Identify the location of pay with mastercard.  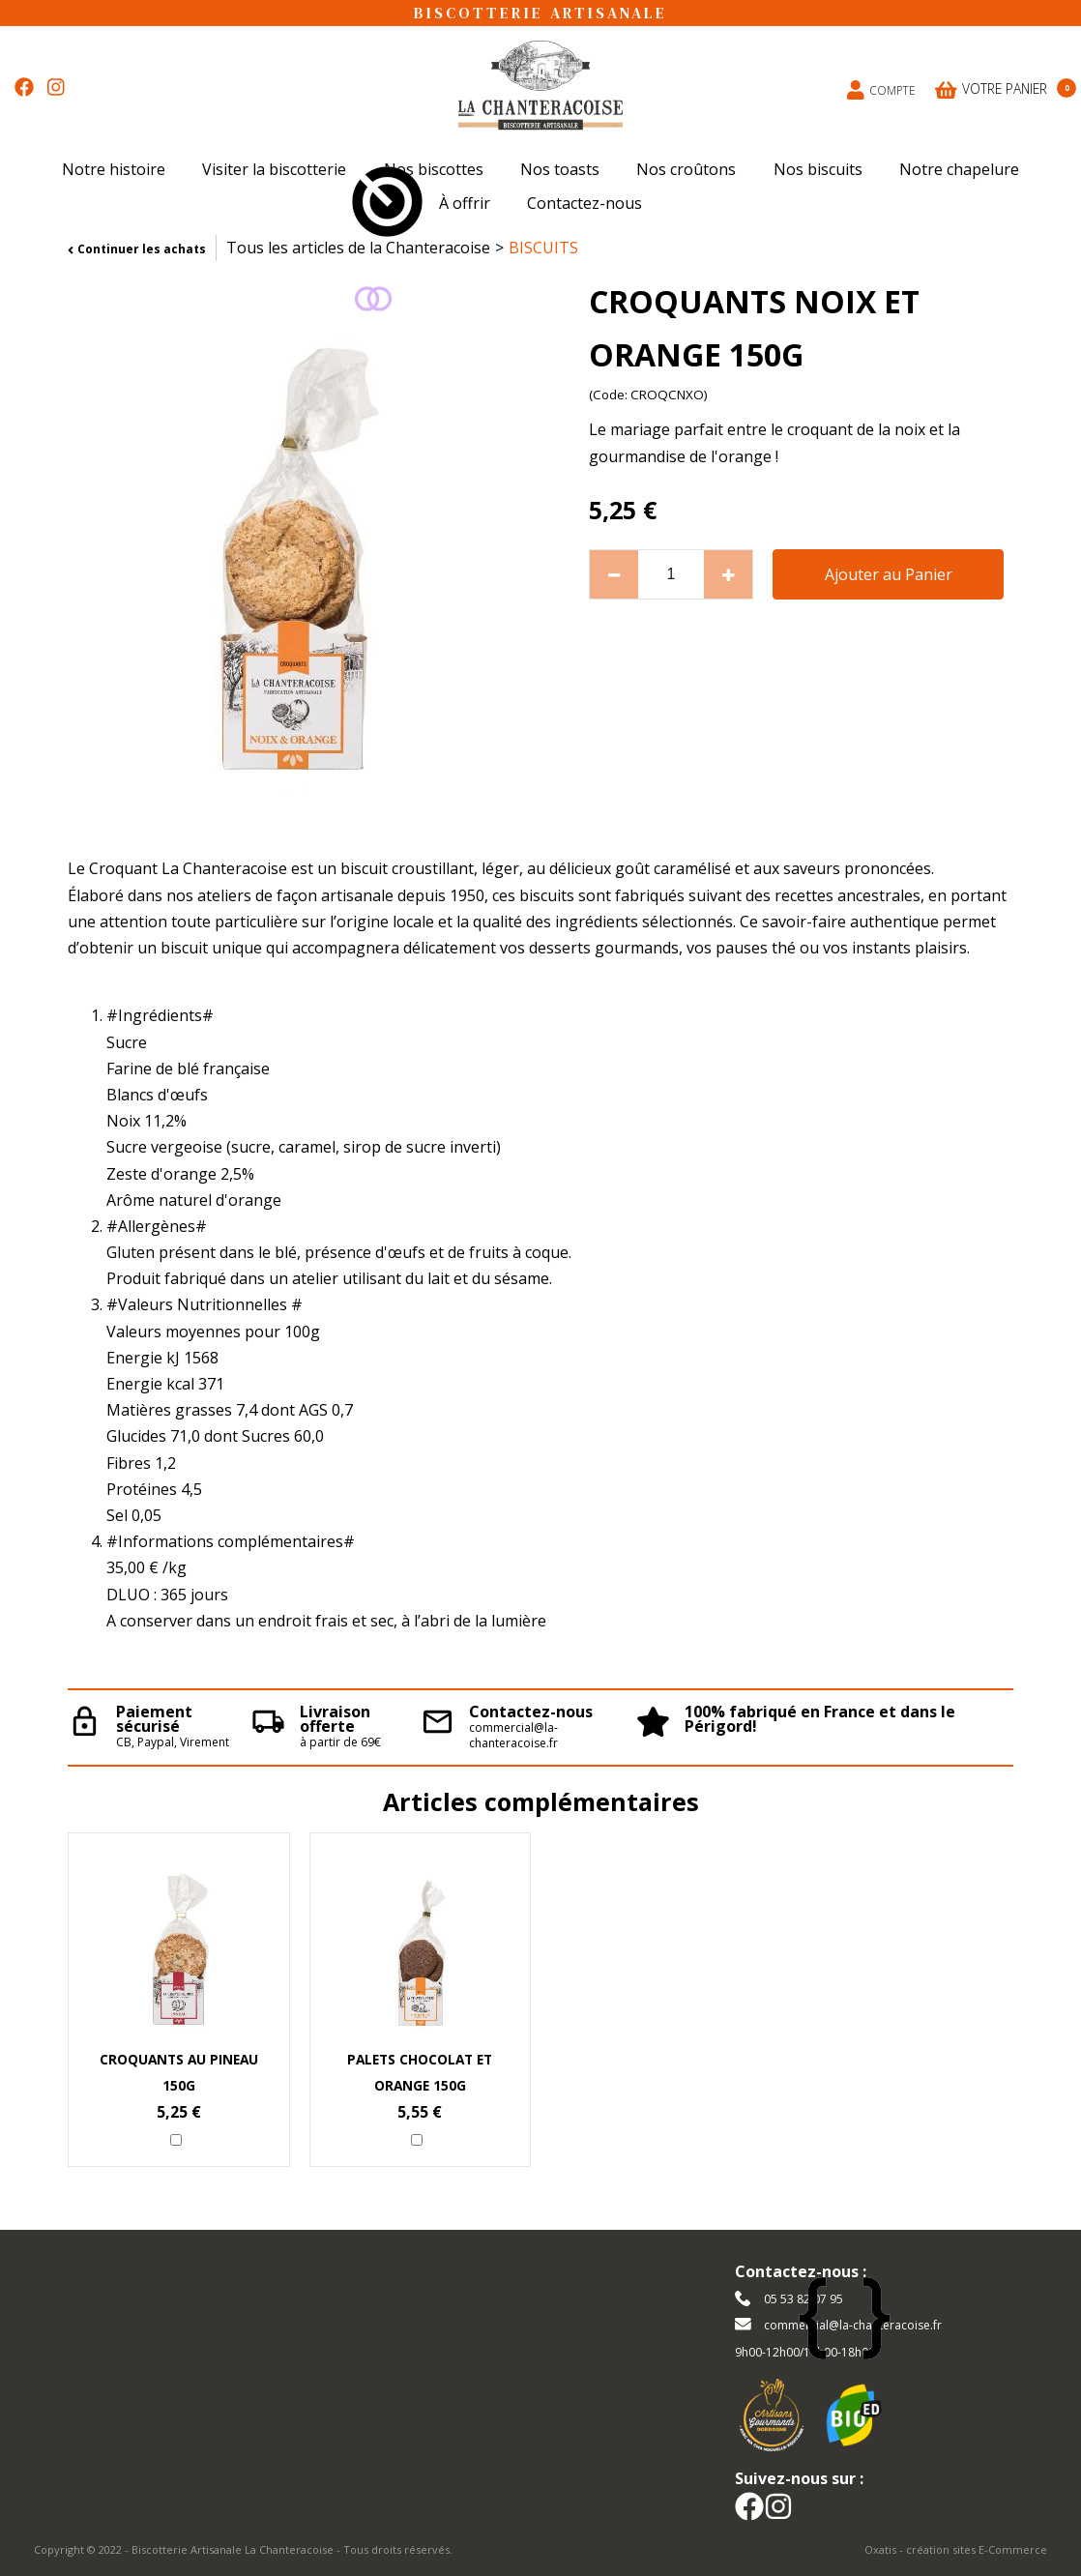
(373, 299).